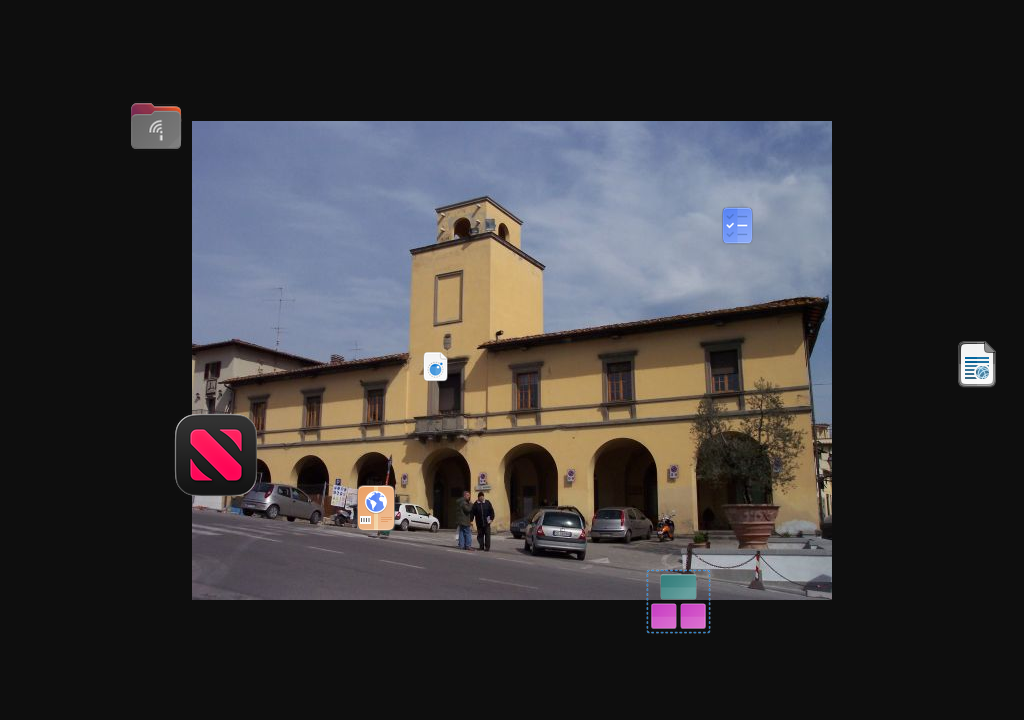 This screenshot has height=720, width=1024. I want to click on open insync cloud sync folder, so click(156, 126).